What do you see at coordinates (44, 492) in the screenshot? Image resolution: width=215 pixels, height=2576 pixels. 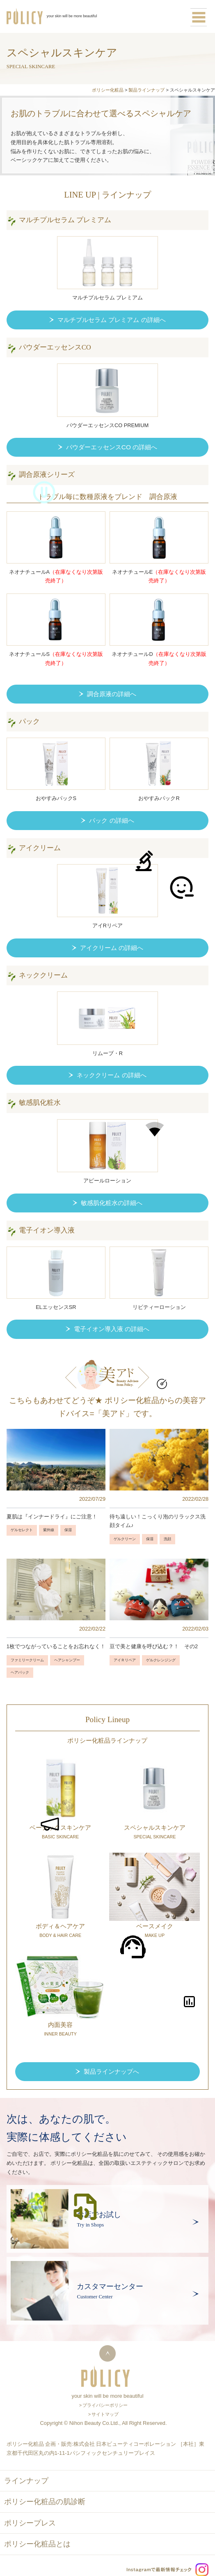 I see `indicates an unread item or status` at bounding box center [44, 492].